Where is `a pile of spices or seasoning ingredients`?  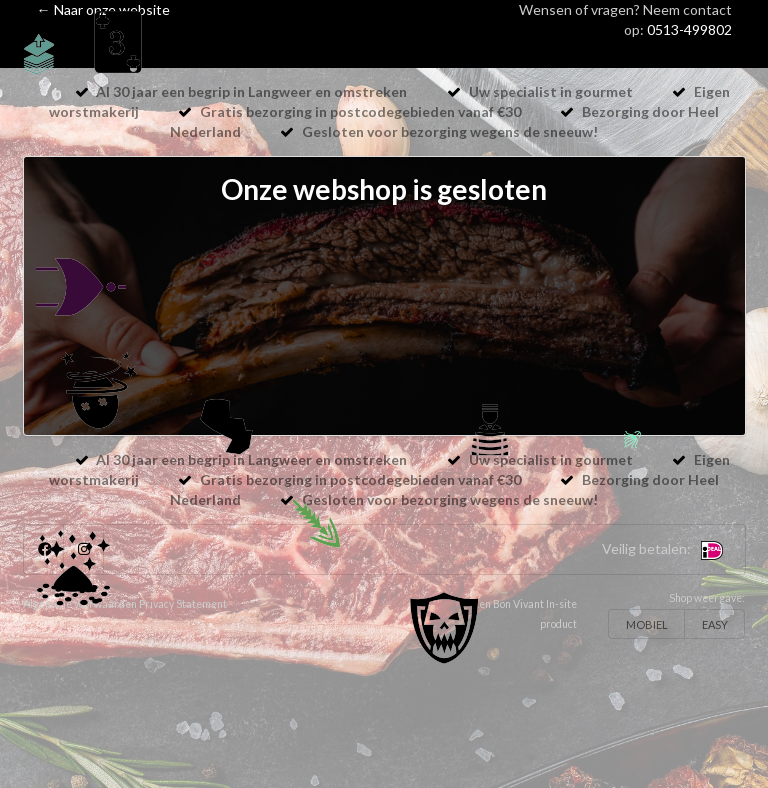
a pile of spices or seasoning ingredients is located at coordinates (74, 568).